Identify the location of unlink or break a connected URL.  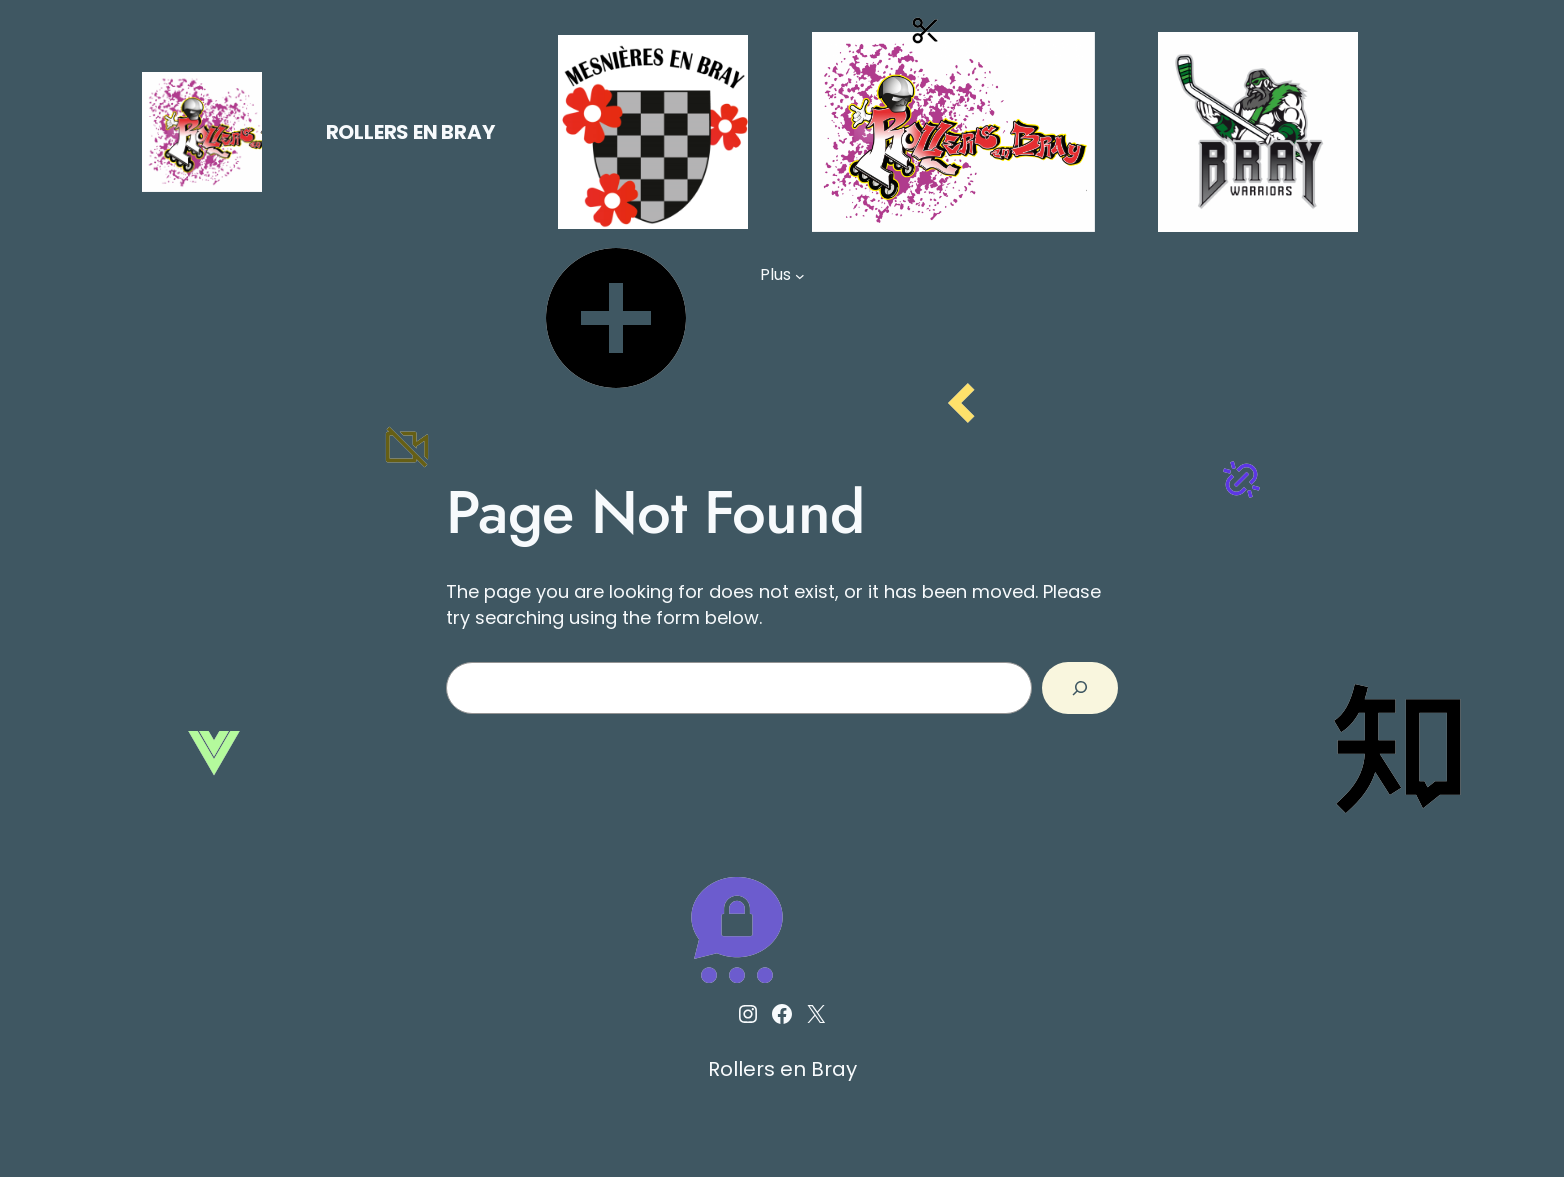
(1241, 479).